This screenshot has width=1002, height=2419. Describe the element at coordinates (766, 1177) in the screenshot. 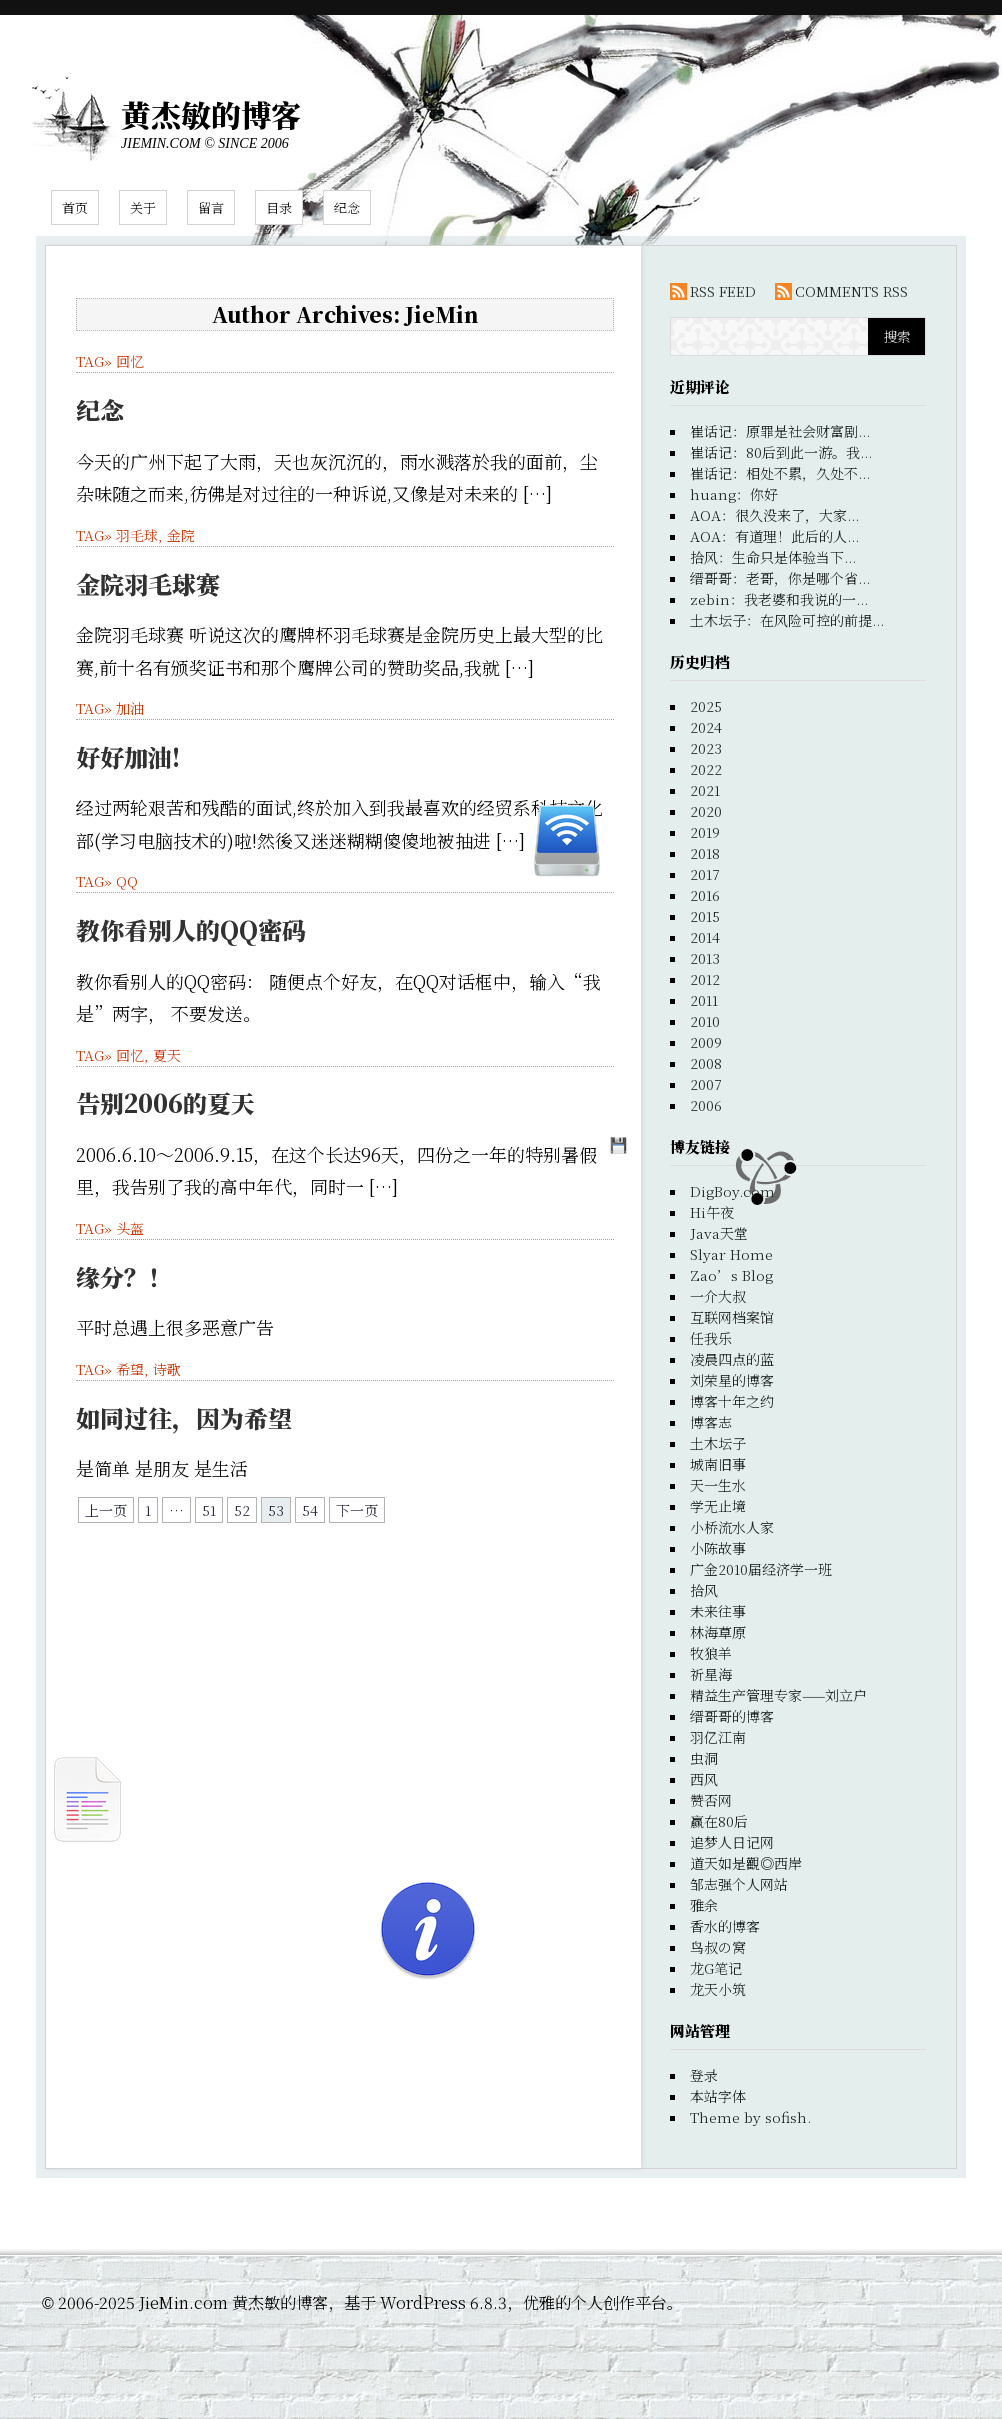

I see `access bonjour network discovery settings` at that location.